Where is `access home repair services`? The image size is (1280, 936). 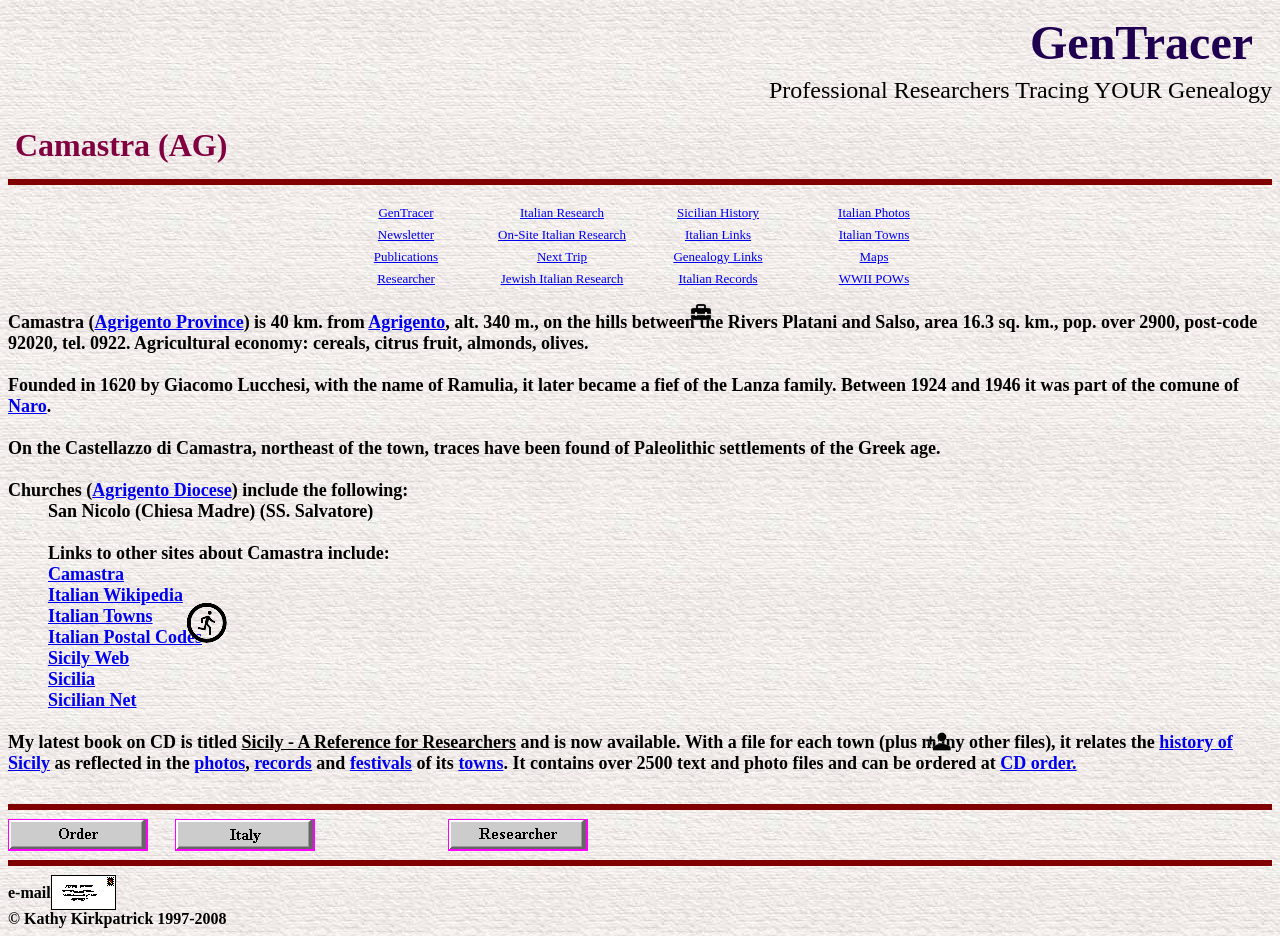
access home repair services is located at coordinates (701, 312).